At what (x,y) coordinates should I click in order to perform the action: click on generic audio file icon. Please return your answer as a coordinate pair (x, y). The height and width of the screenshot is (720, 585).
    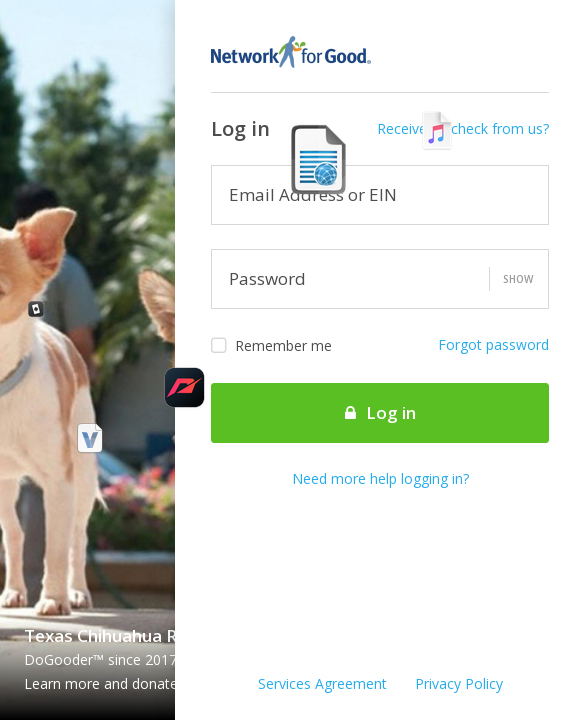
    Looking at the image, I should click on (437, 131).